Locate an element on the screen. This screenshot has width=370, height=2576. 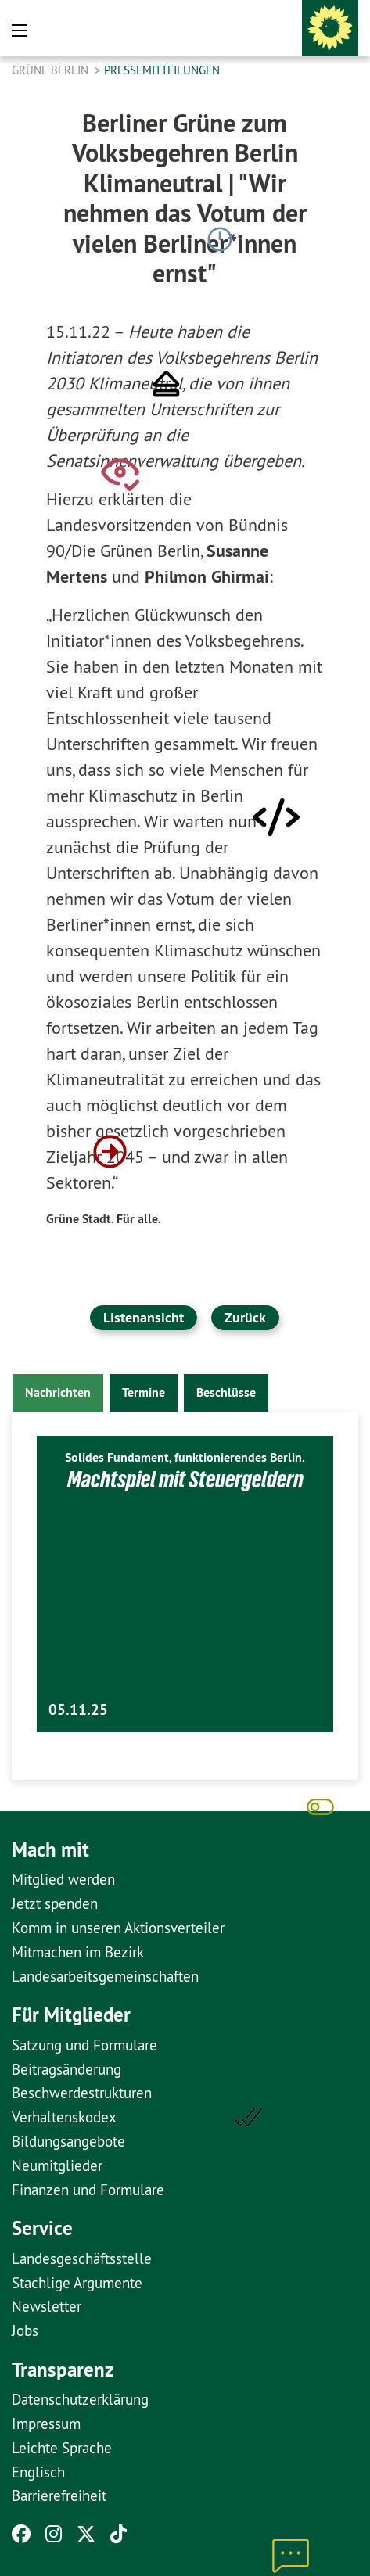
view or edit source code is located at coordinates (276, 817).